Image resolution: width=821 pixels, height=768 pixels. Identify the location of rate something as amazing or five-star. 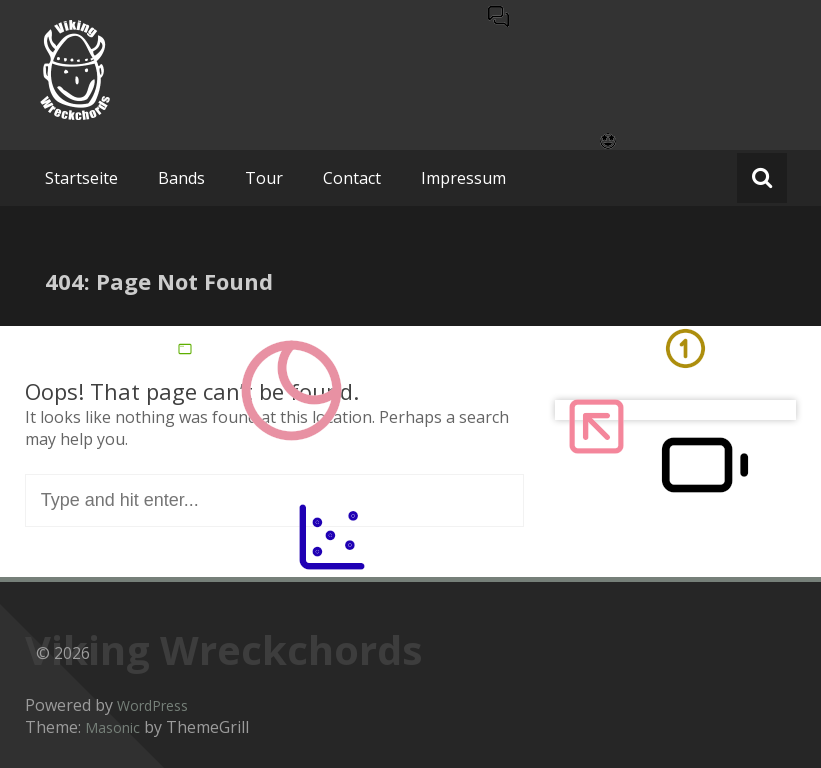
(608, 141).